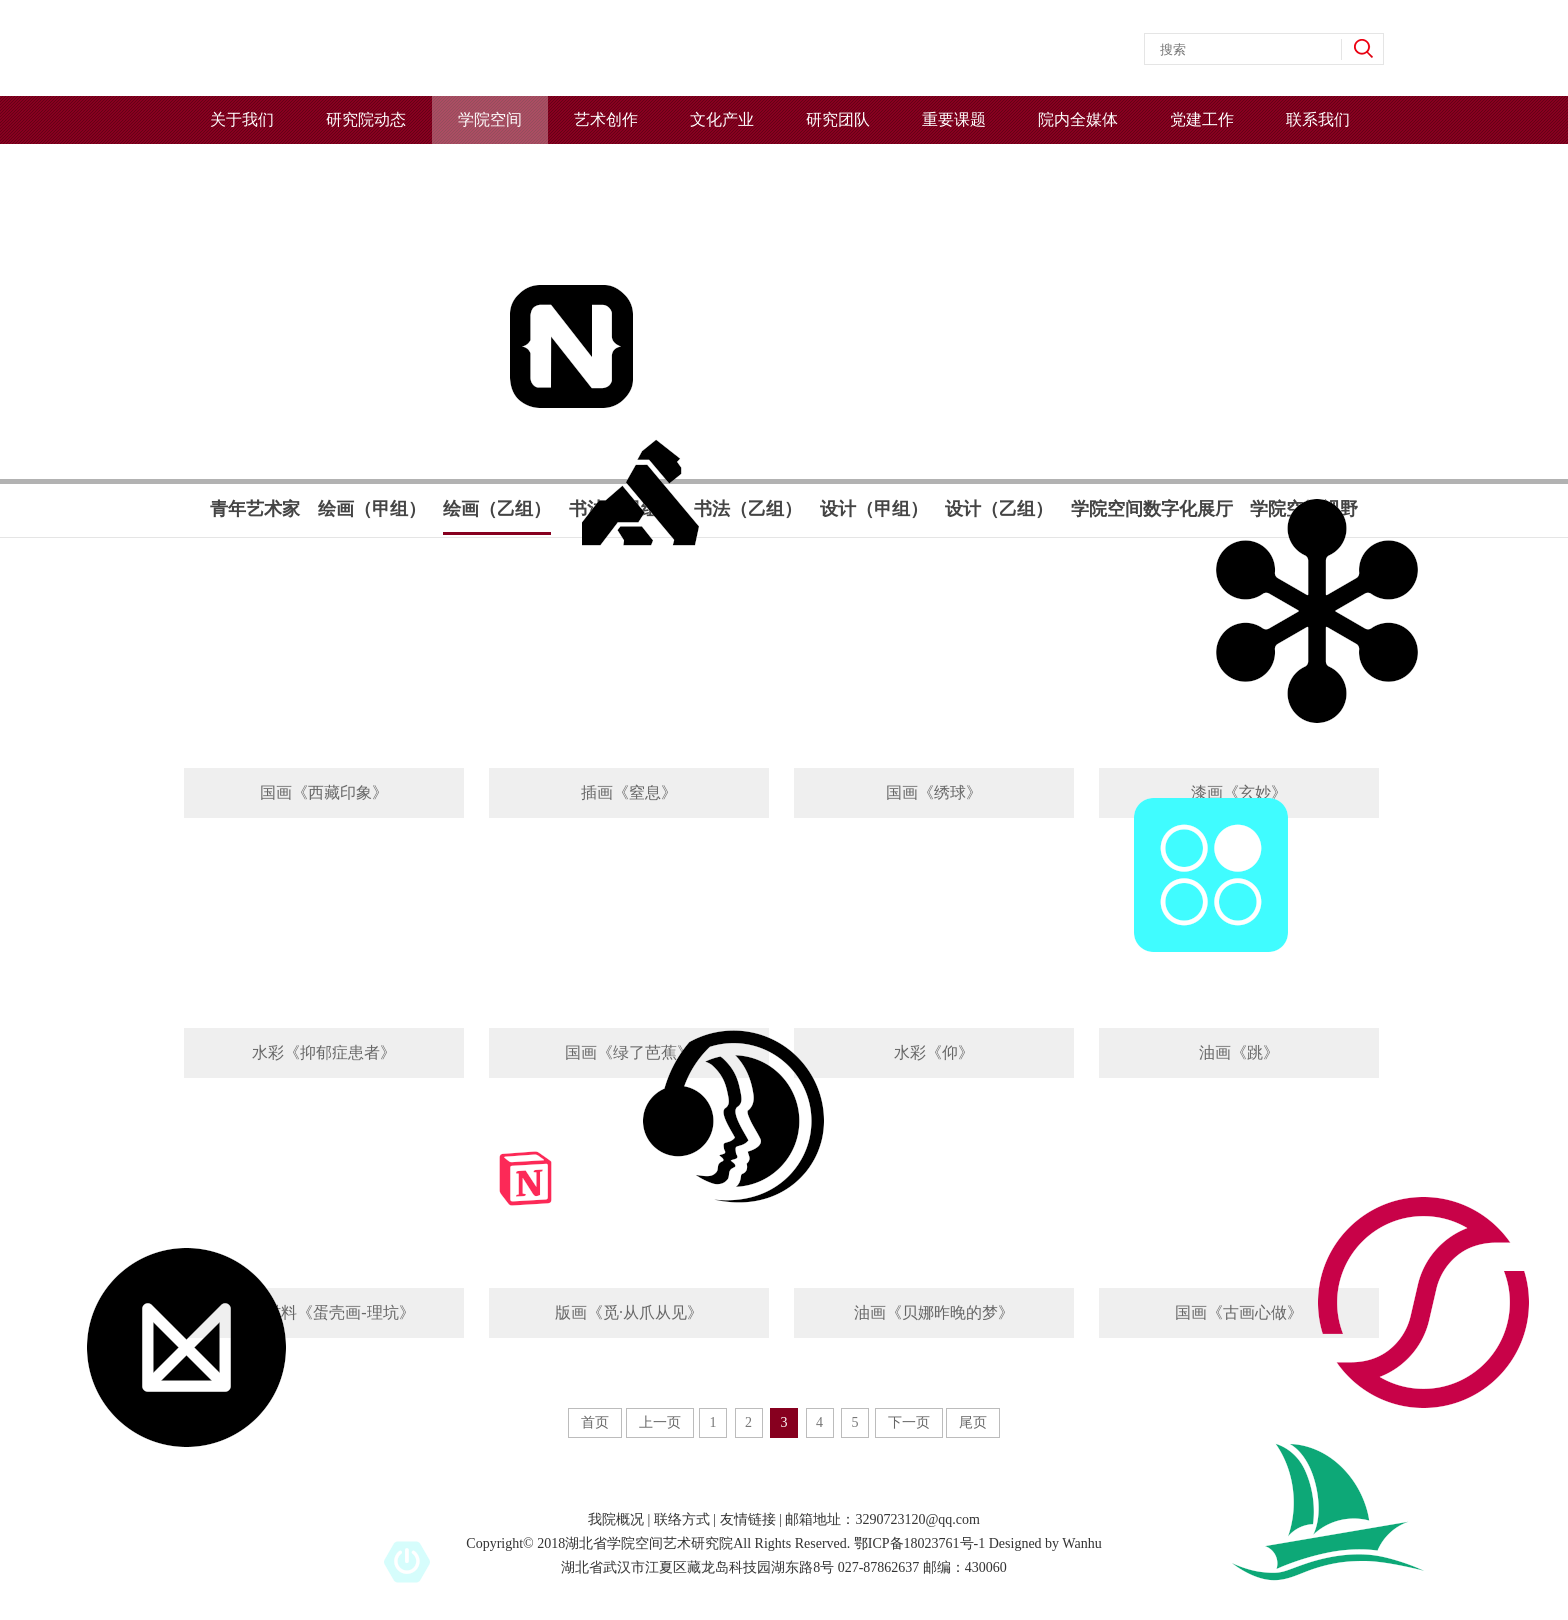  What do you see at coordinates (571, 346) in the screenshot?
I see `nativescript app or framework logo` at bounding box center [571, 346].